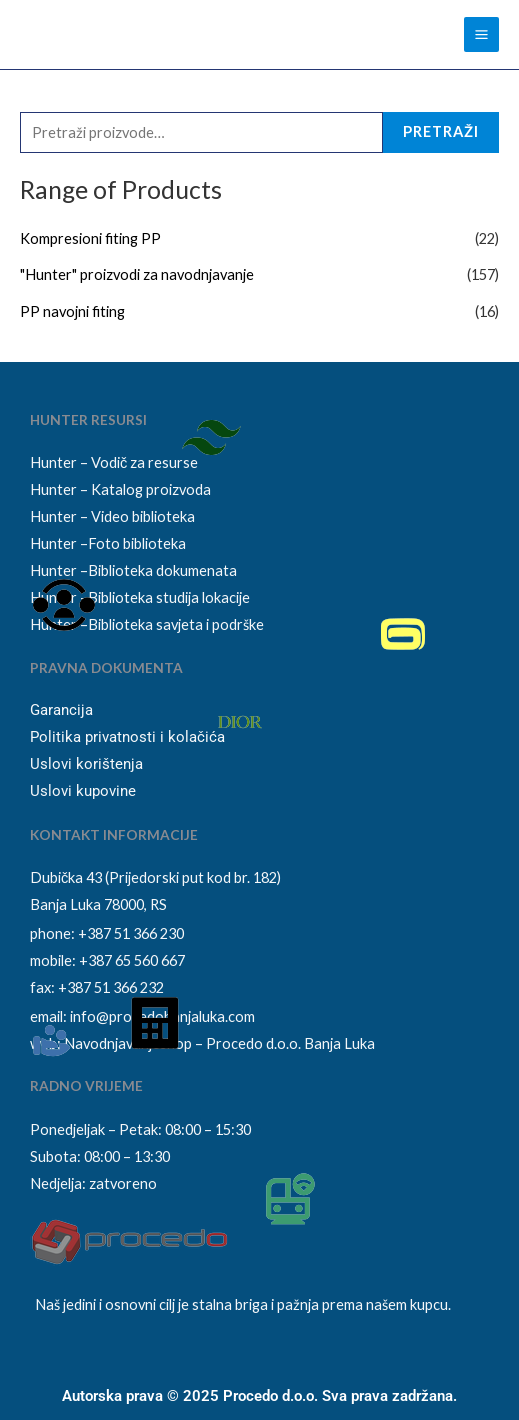 This screenshot has height=1420, width=519. What do you see at coordinates (211, 437) in the screenshot?
I see `tailwind css framework logo` at bounding box center [211, 437].